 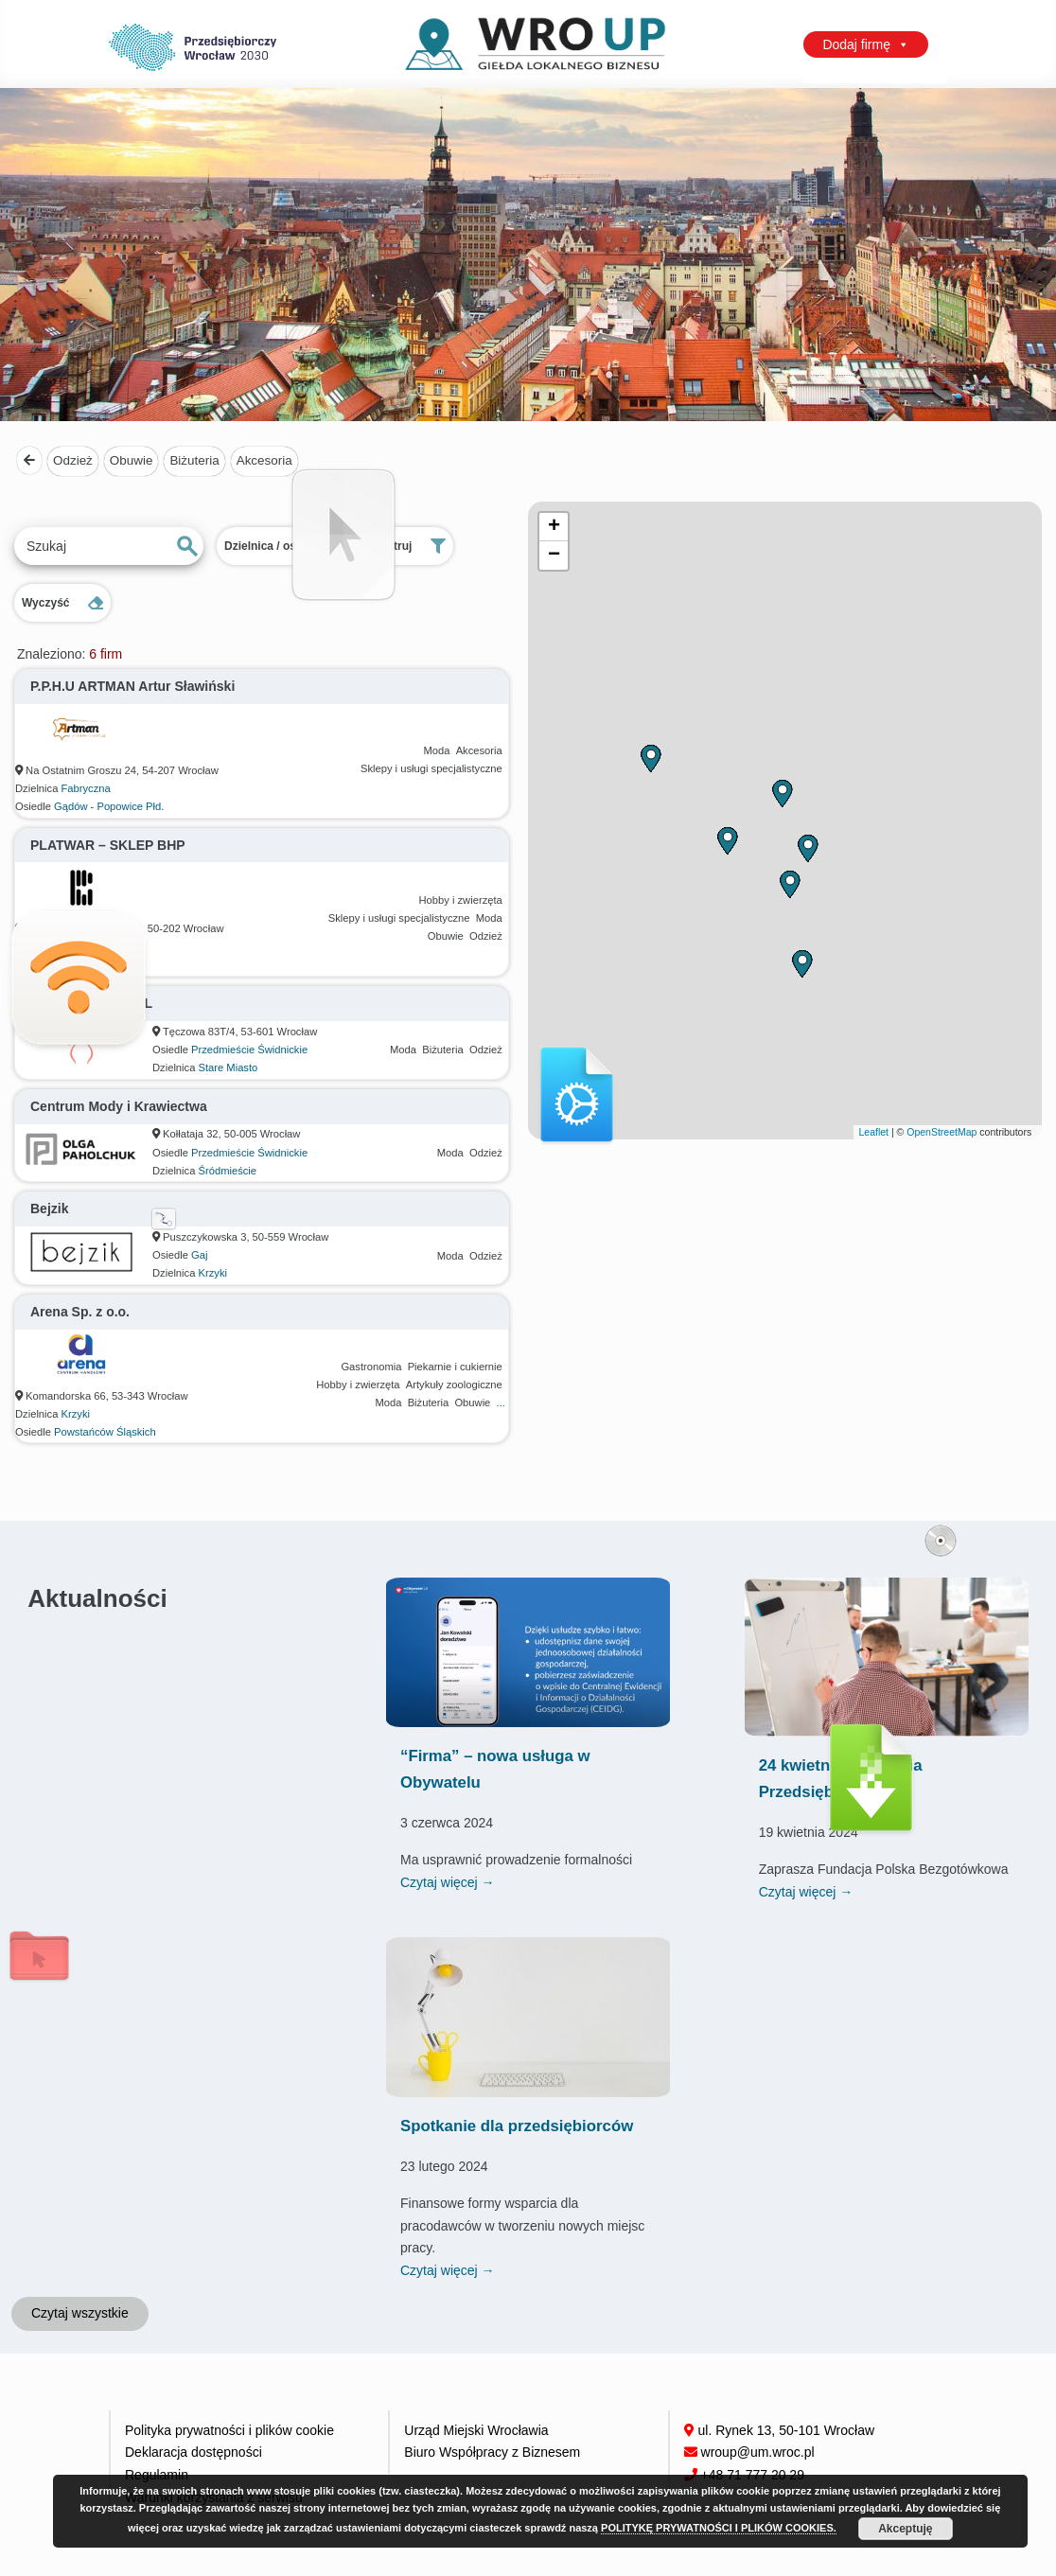 I want to click on file download in progress, so click(x=871, y=1779).